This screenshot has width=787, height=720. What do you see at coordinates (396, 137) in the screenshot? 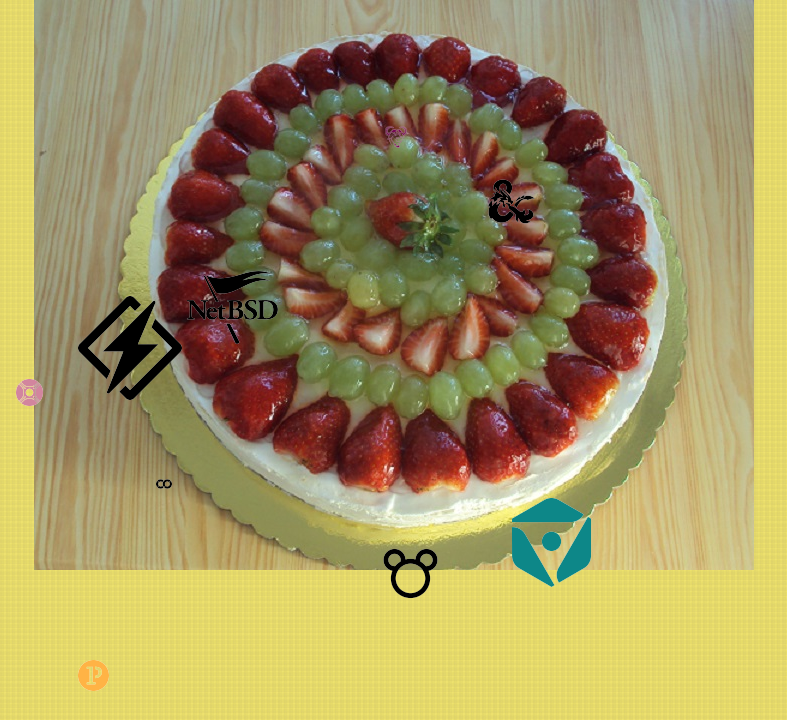
I see `gnu project logo` at bounding box center [396, 137].